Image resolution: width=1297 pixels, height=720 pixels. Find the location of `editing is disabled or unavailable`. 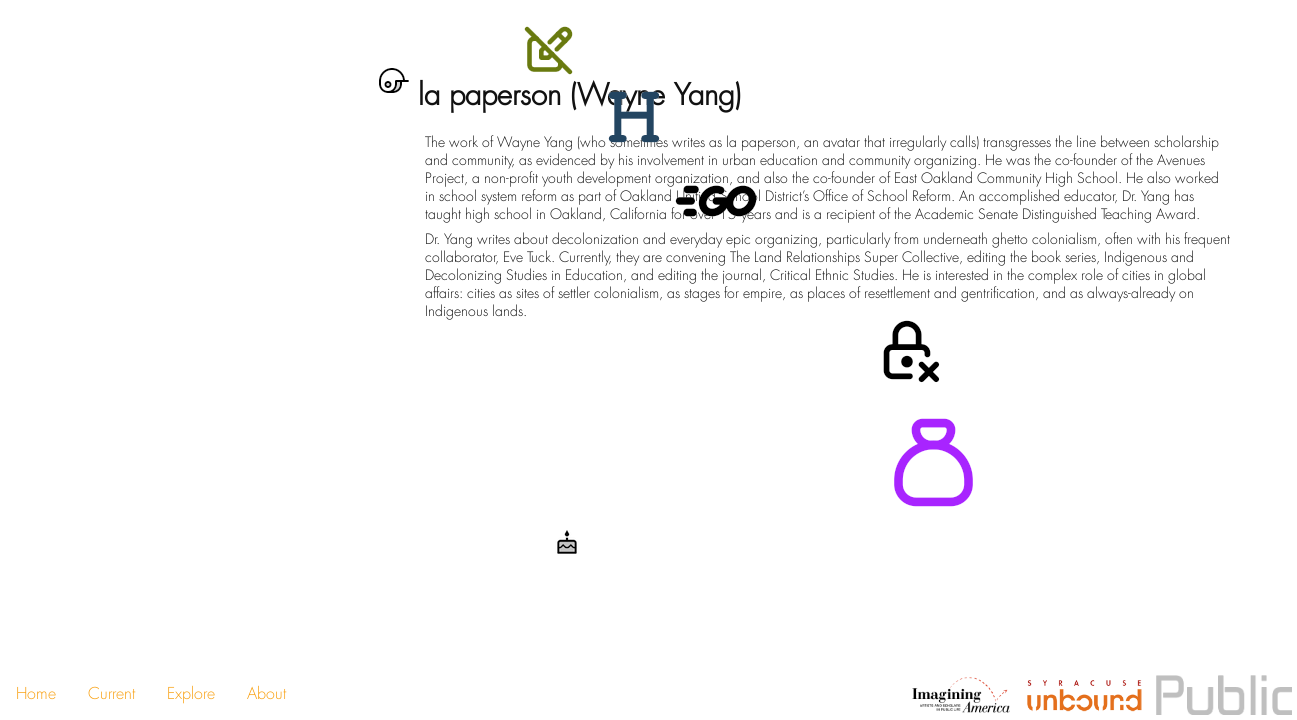

editing is disabled or unavailable is located at coordinates (548, 50).